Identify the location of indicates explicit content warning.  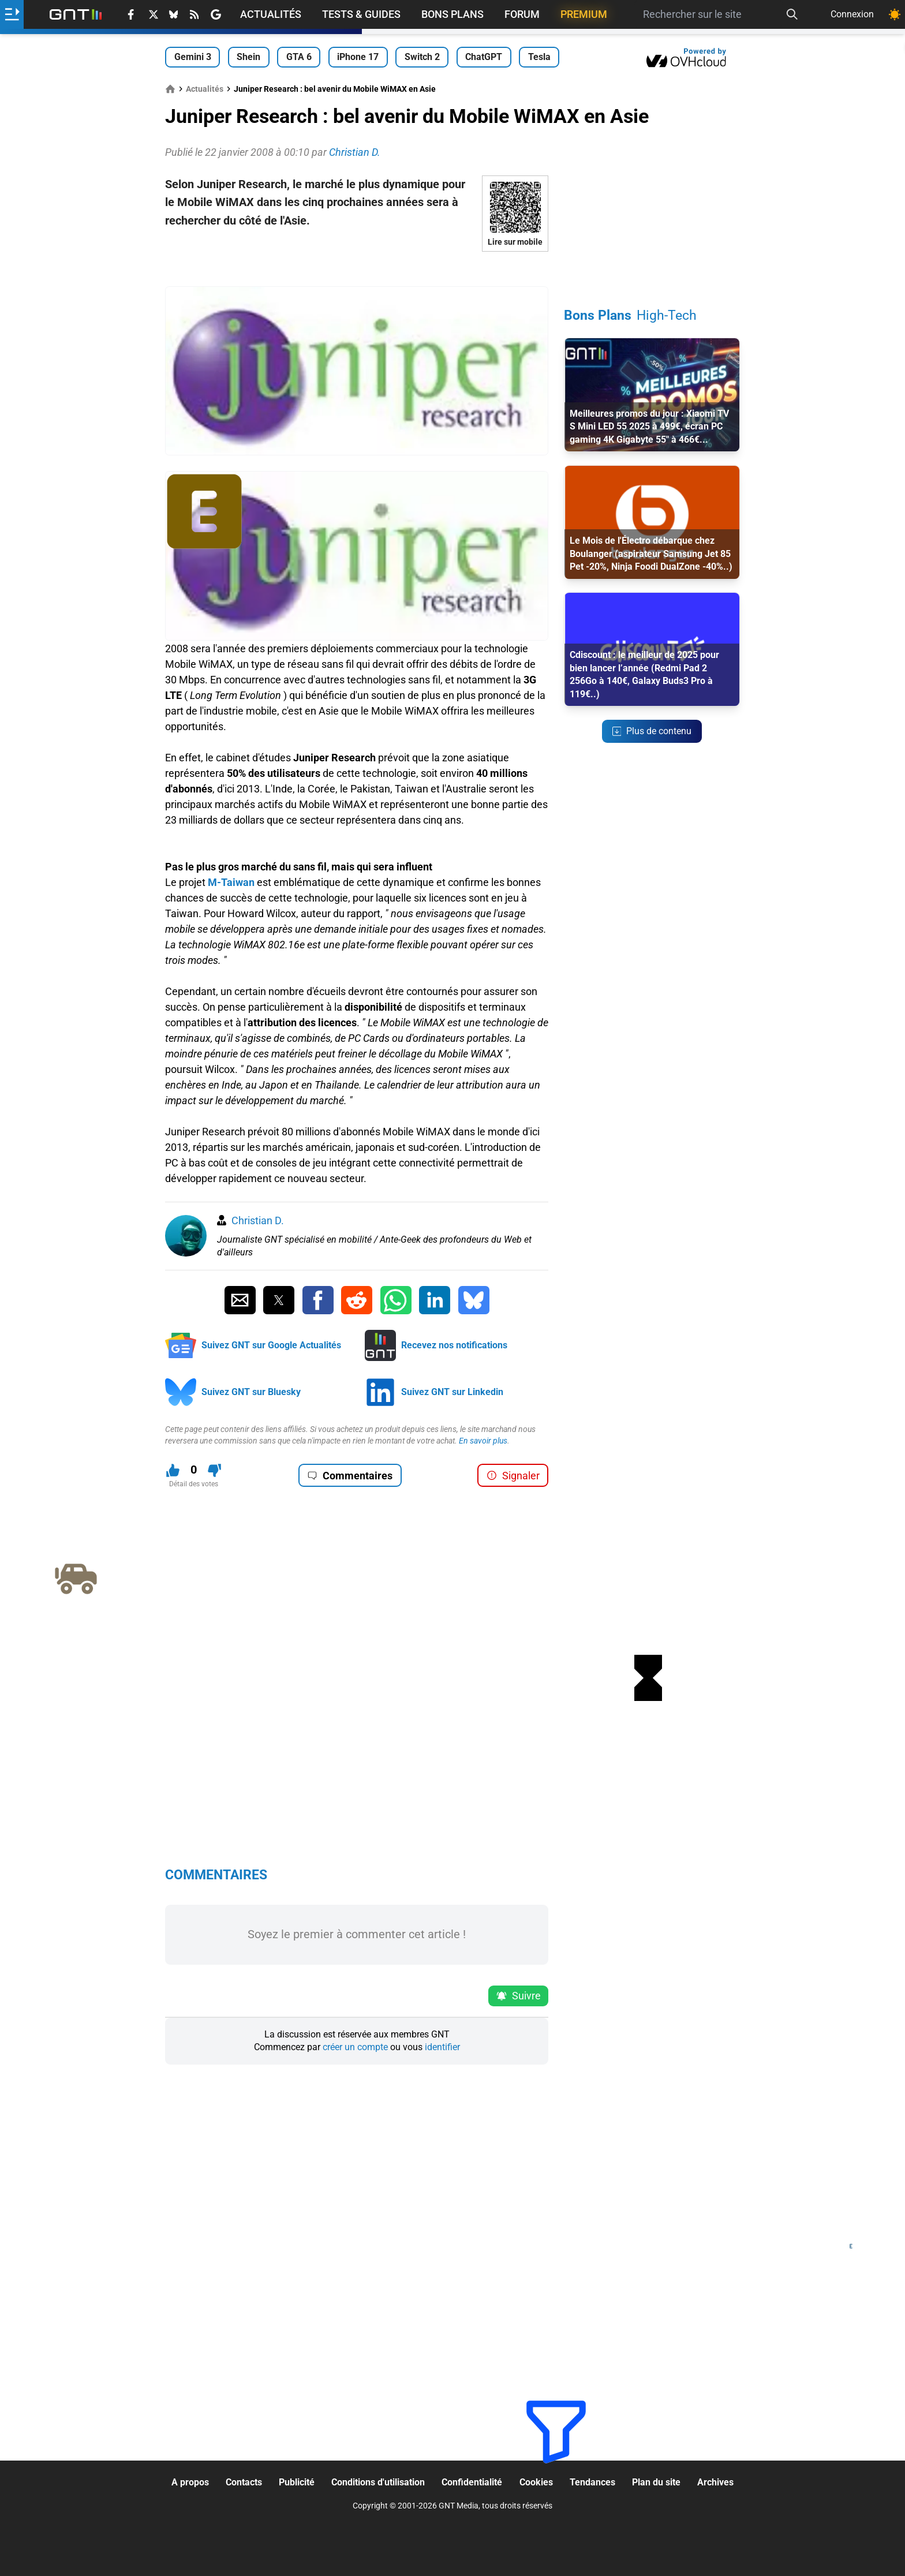
(204, 511).